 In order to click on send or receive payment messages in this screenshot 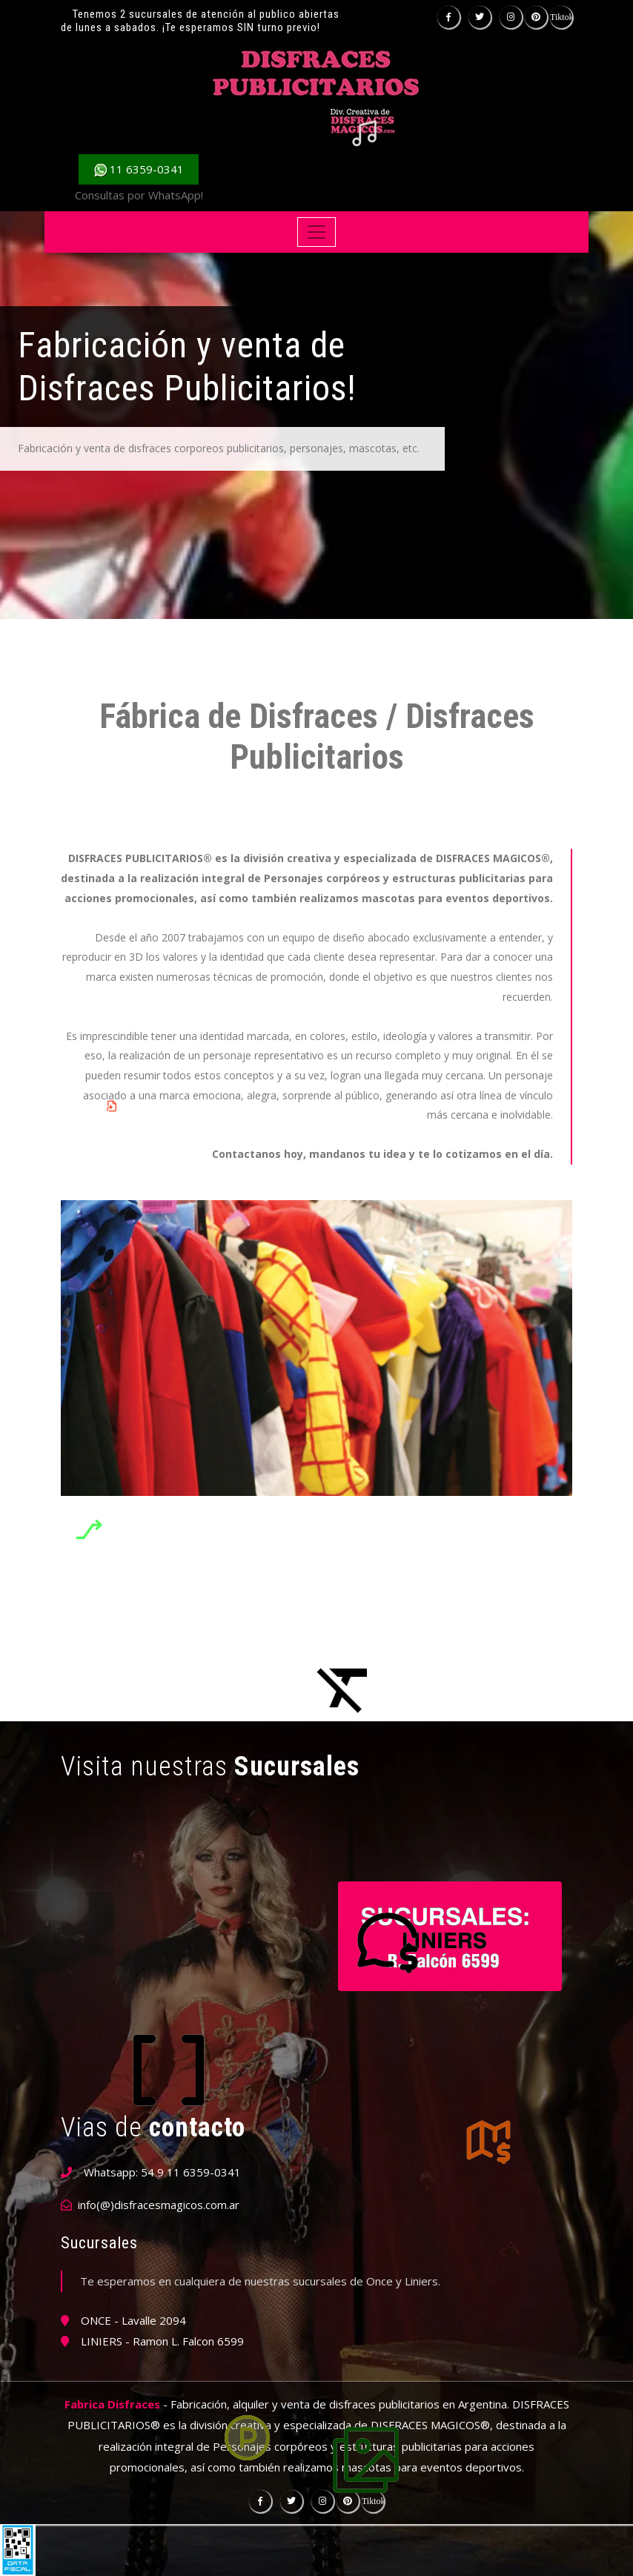, I will do `click(388, 1940)`.